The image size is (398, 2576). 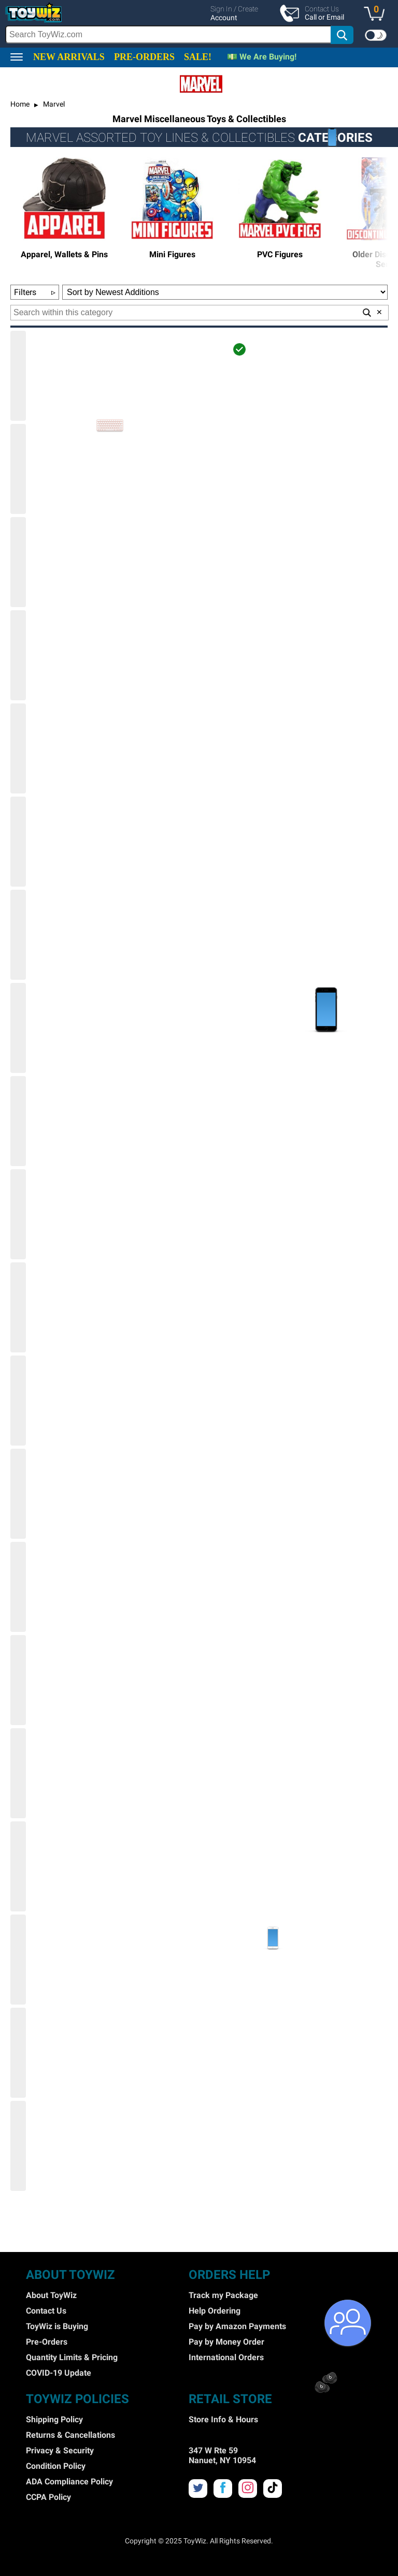 I want to click on beats wireless earbuds device icon, so click(x=326, y=2382).